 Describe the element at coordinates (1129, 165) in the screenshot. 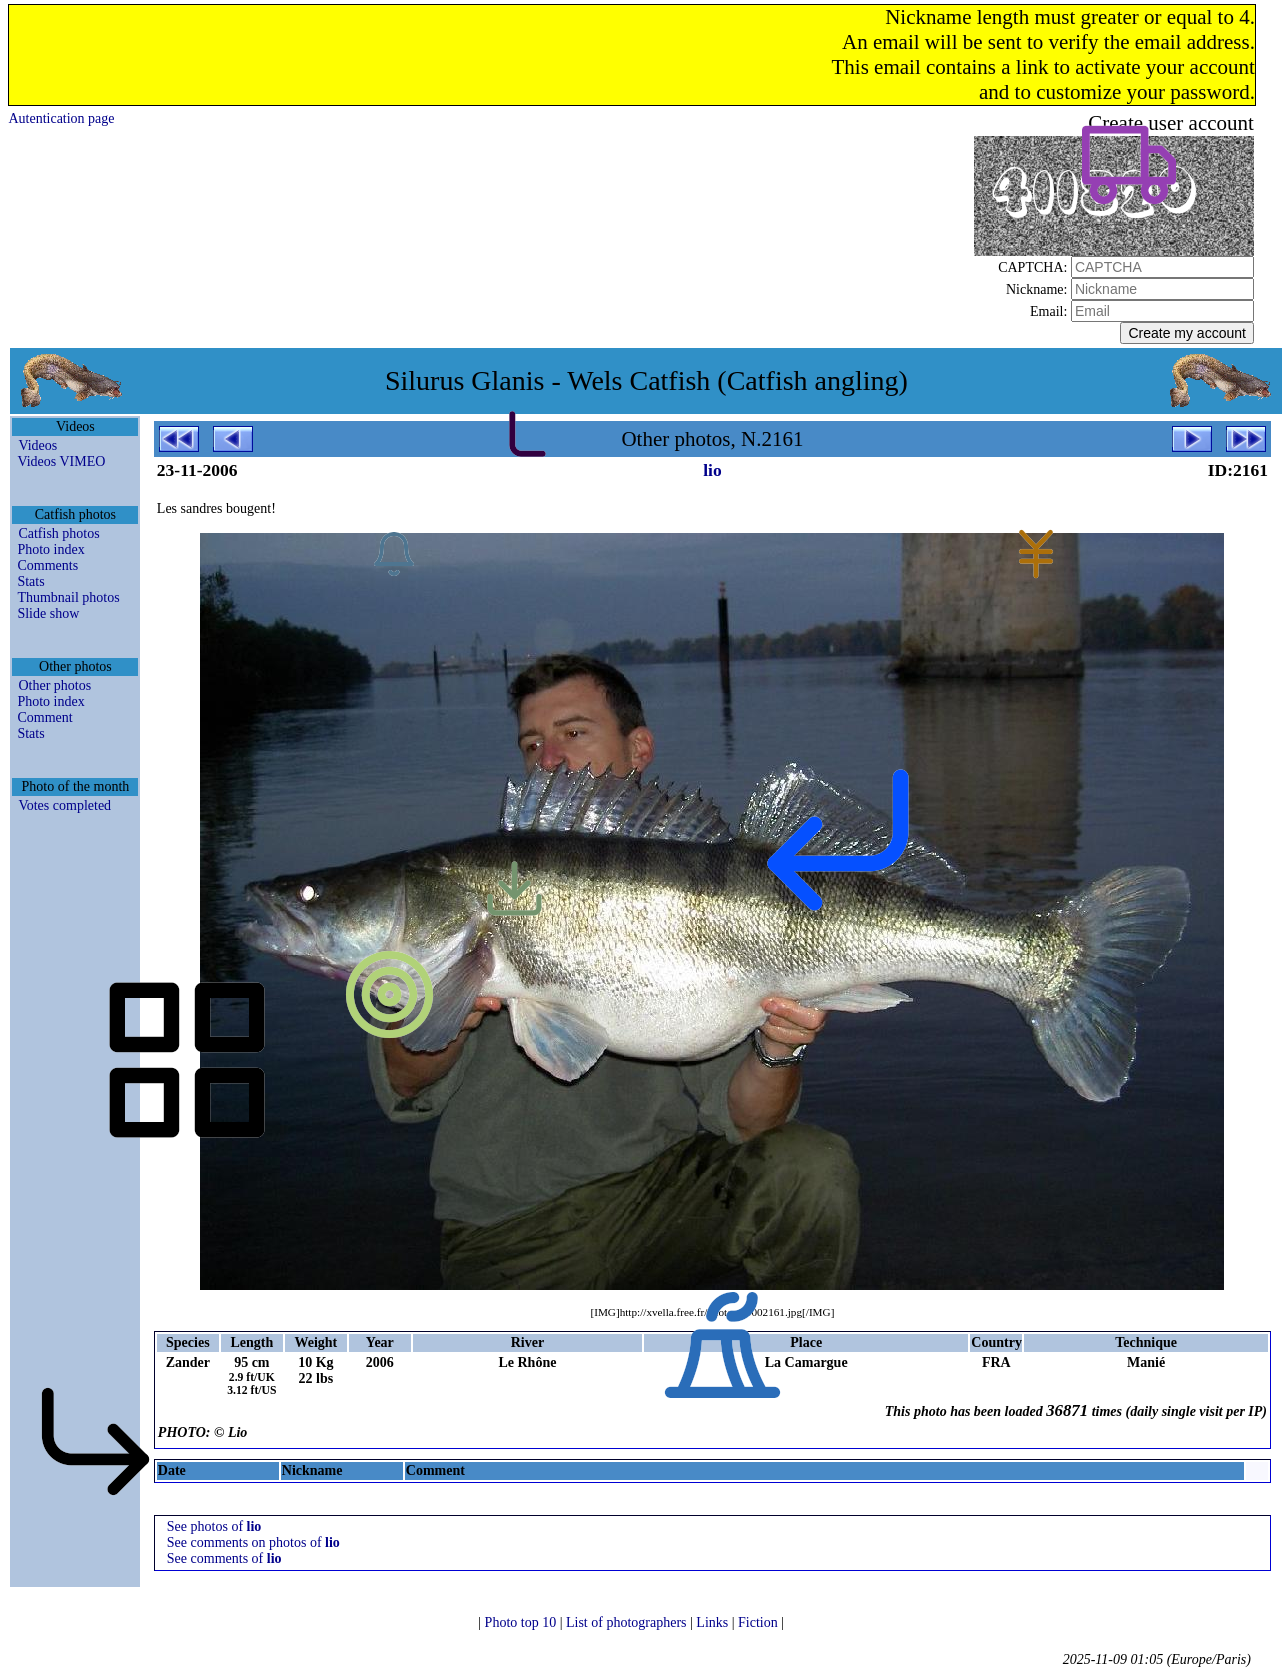

I see `track your delivery status` at that location.